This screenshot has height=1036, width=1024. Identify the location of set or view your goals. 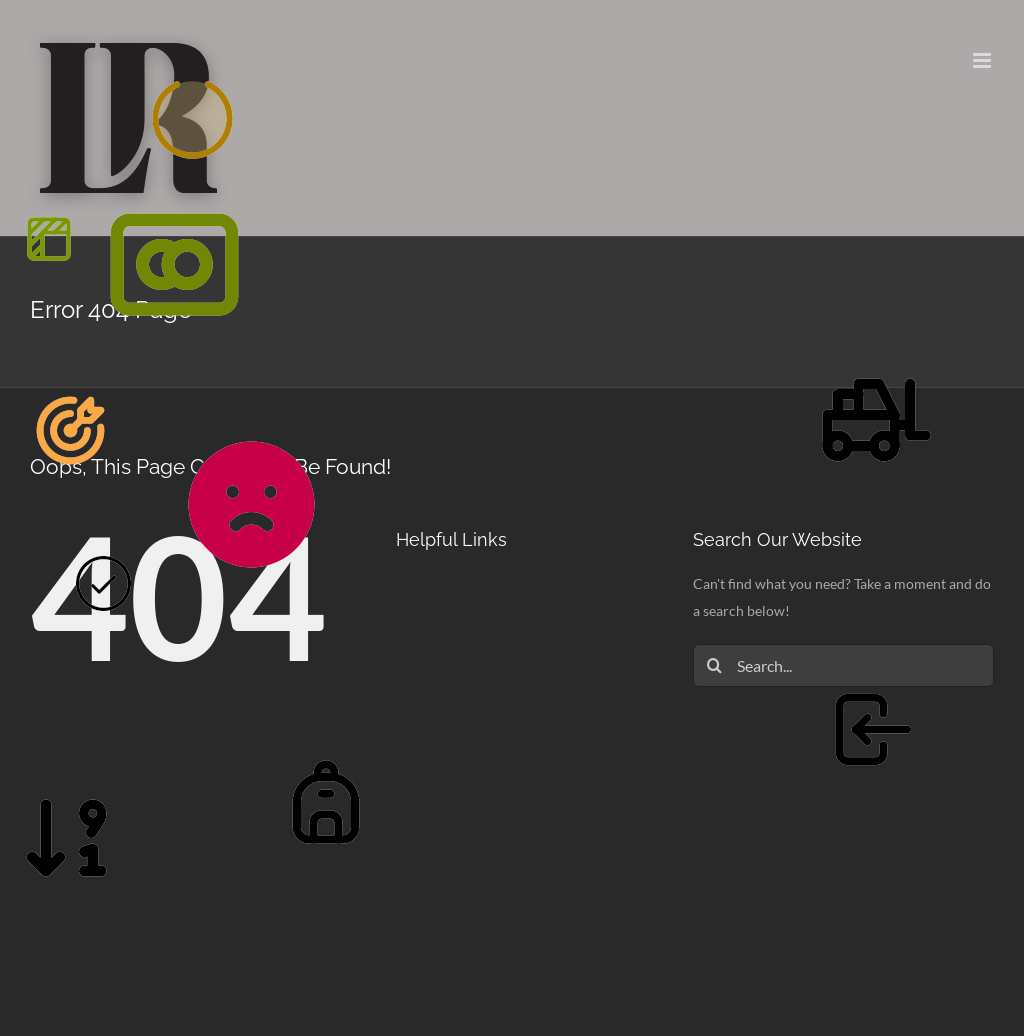
(70, 430).